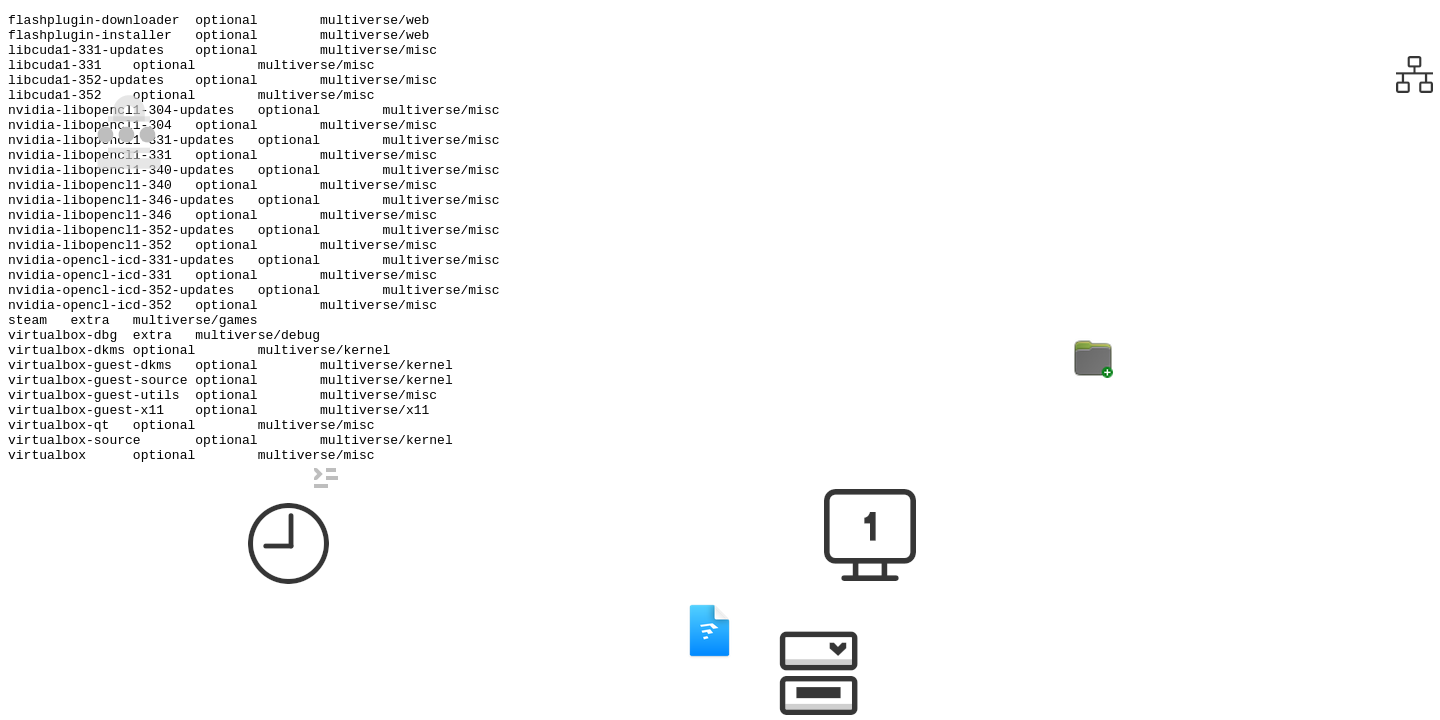 The width and height of the screenshot is (1440, 720). What do you see at coordinates (818, 670) in the screenshot?
I see `gtk widget factory demo application` at bounding box center [818, 670].